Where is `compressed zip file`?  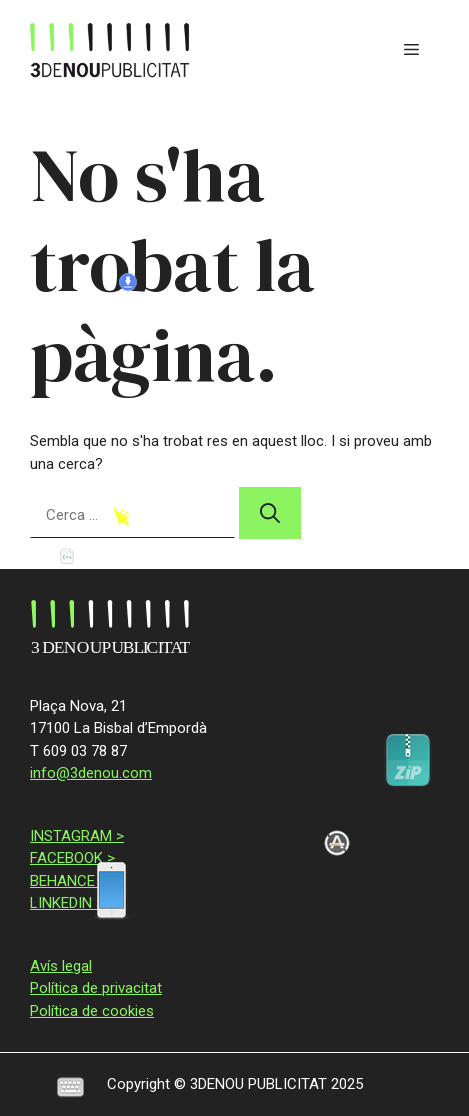
compressed zip file is located at coordinates (408, 760).